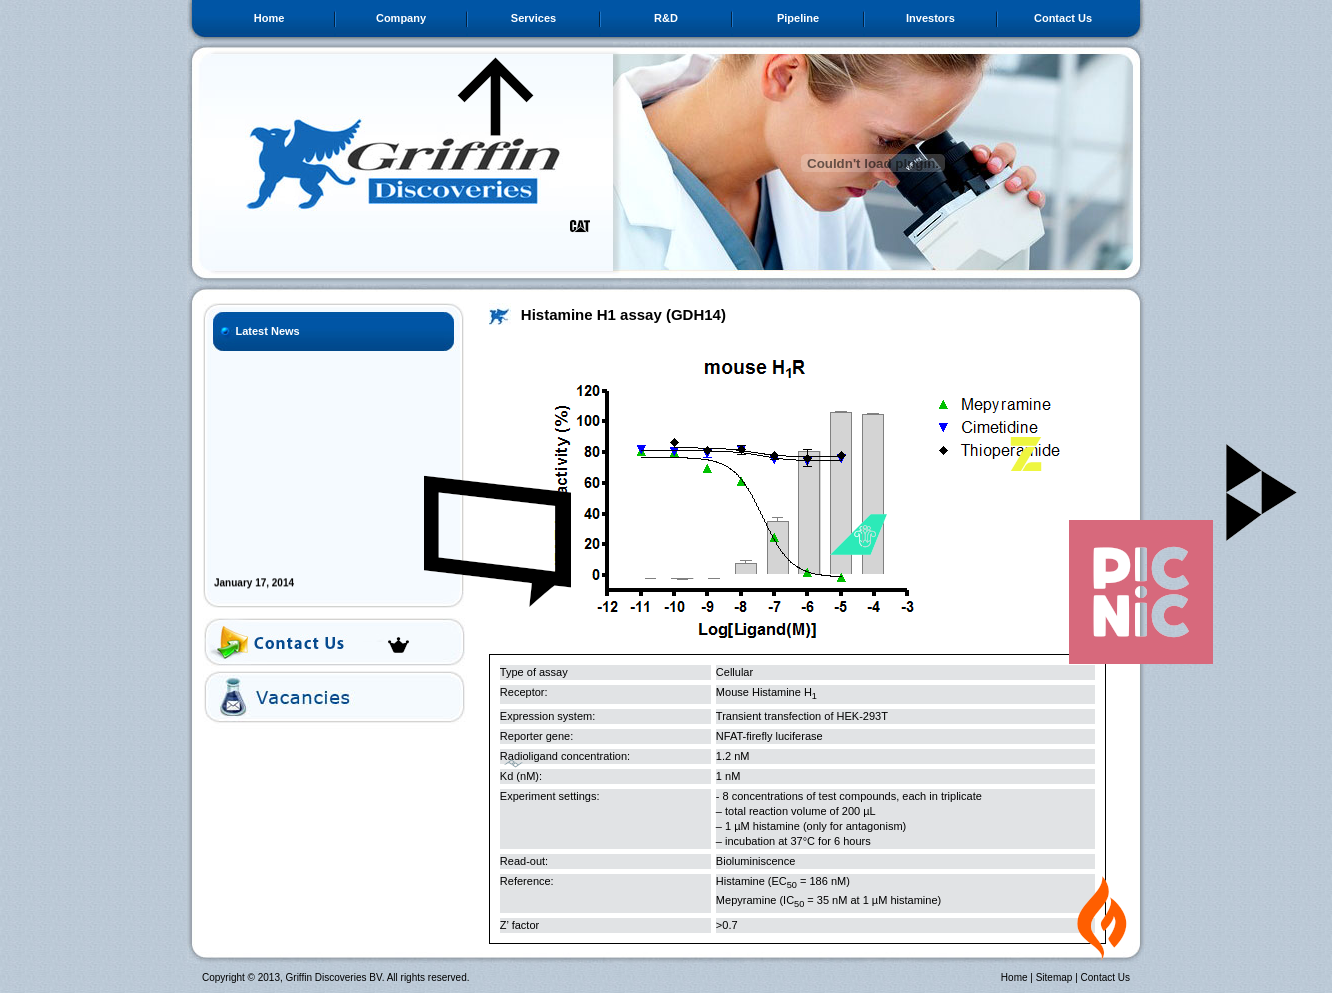 This screenshot has height=993, width=1332. What do you see at coordinates (858, 534) in the screenshot?
I see `China Southern Airlines logo` at bounding box center [858, 534].